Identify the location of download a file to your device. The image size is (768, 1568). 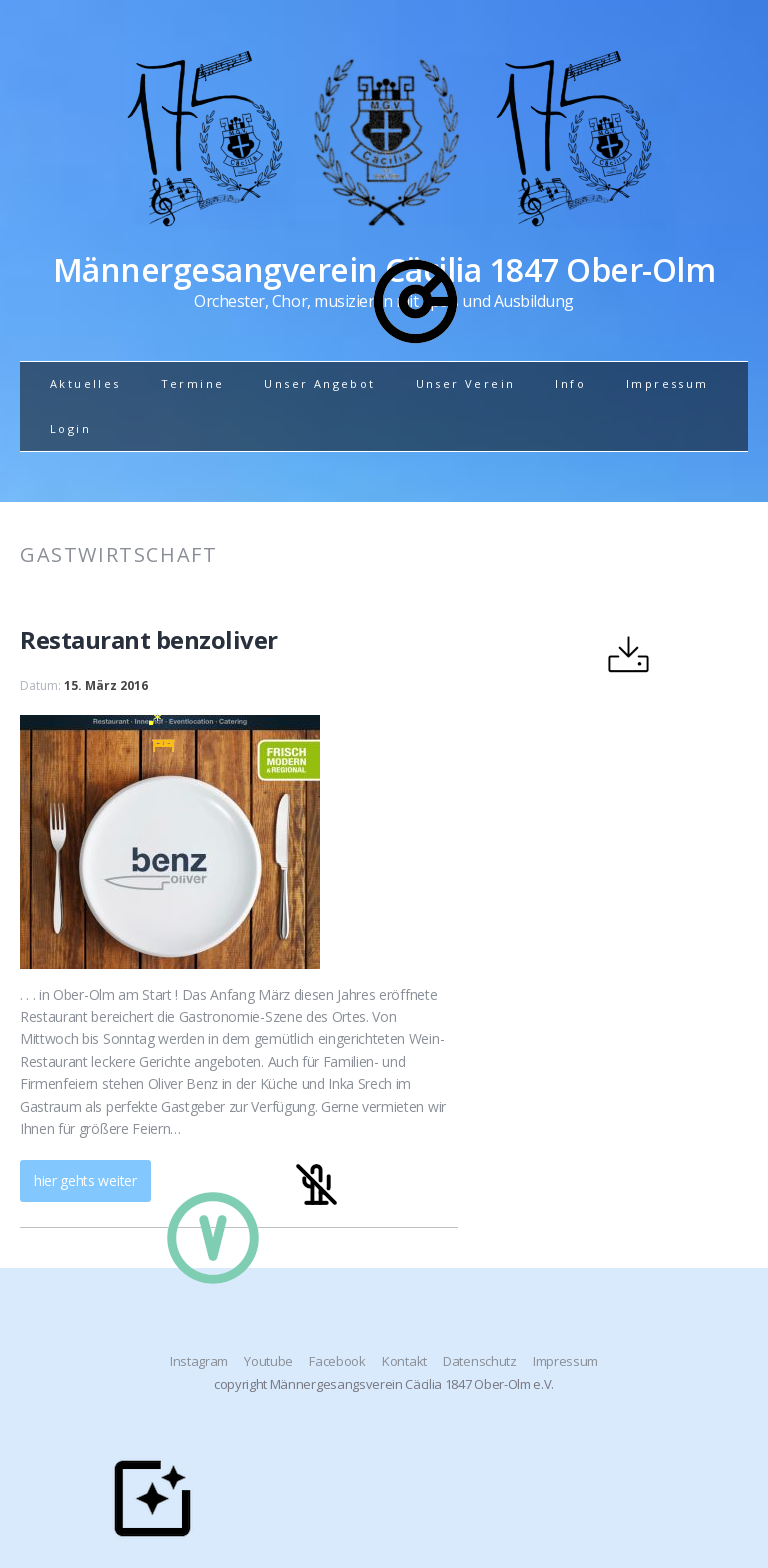
(628, 656).